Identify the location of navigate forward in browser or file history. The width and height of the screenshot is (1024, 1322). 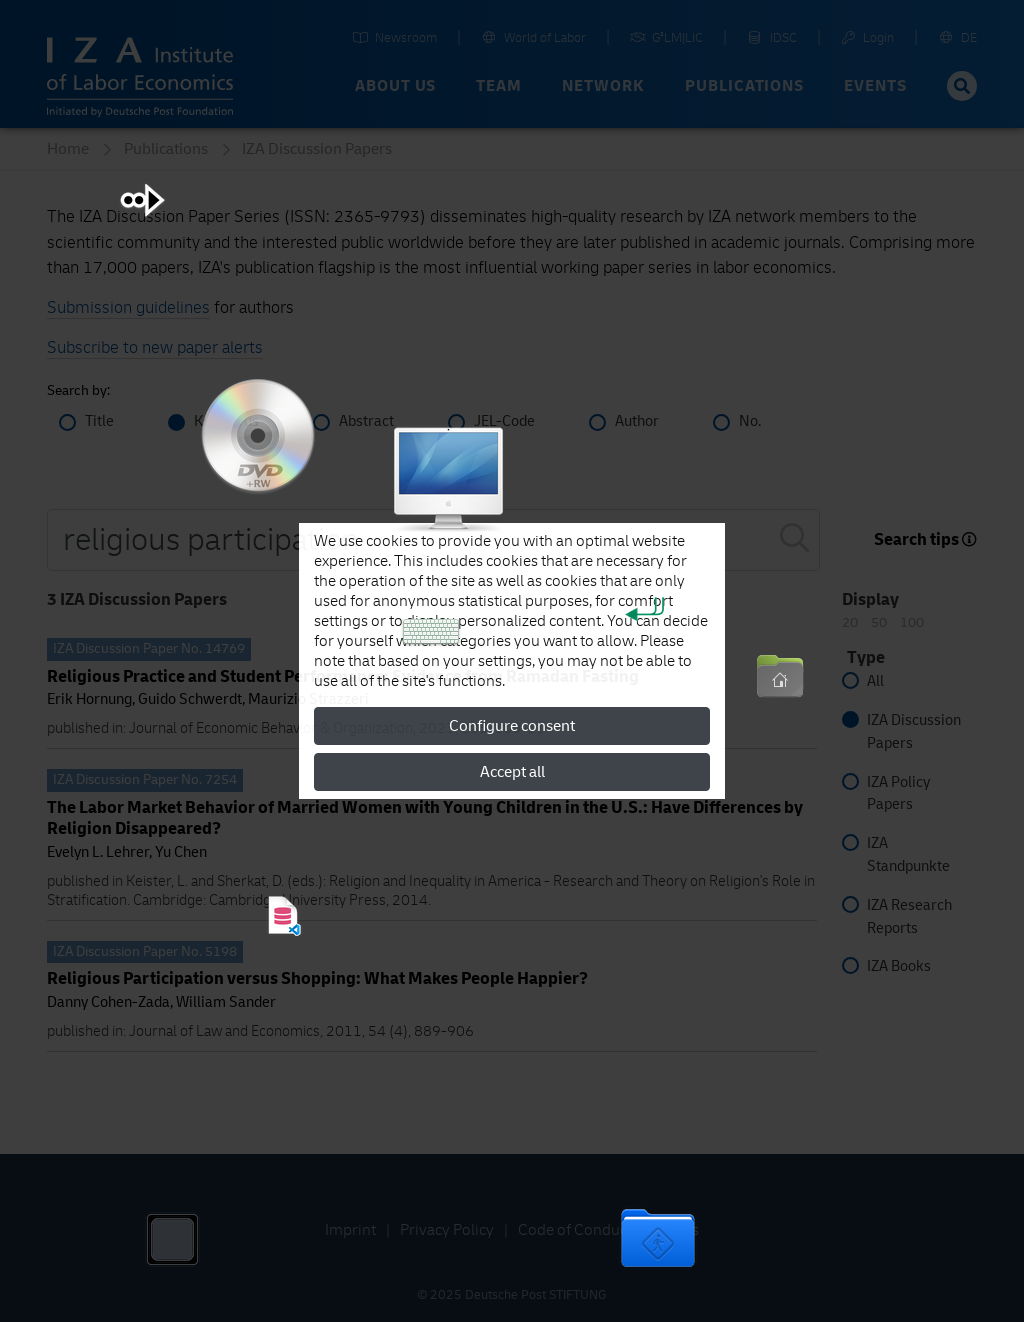
(140, 201).